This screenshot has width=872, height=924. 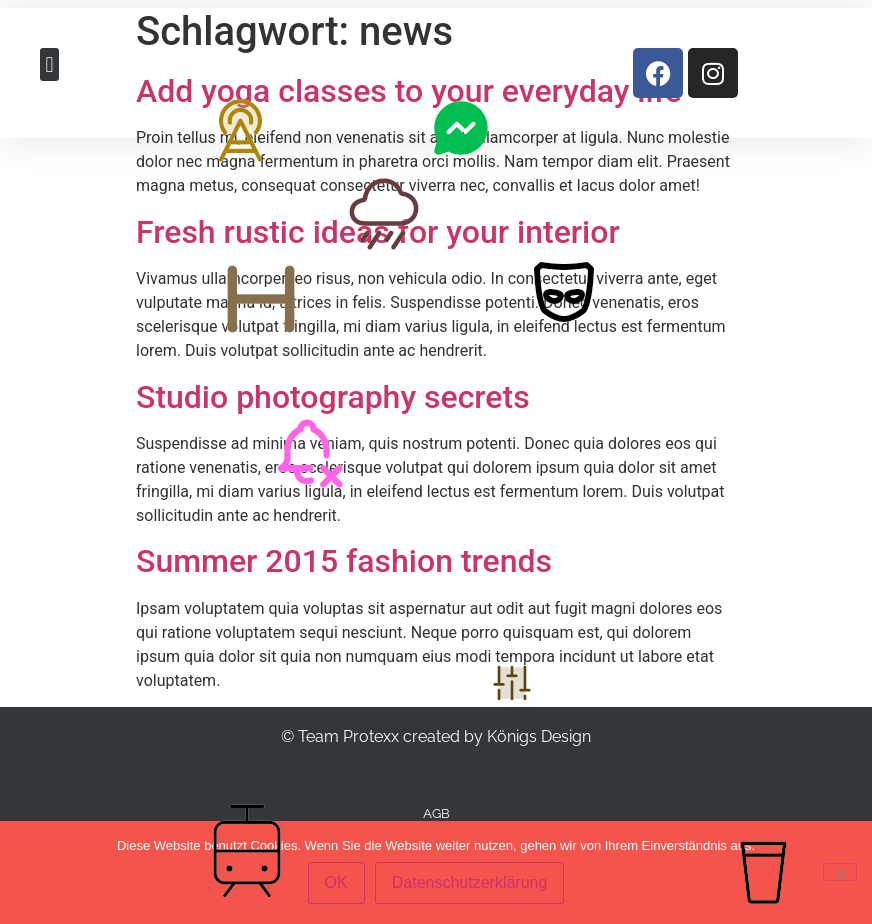 I want to click on view nearby bars or pubs, so click(x=763, y=871).